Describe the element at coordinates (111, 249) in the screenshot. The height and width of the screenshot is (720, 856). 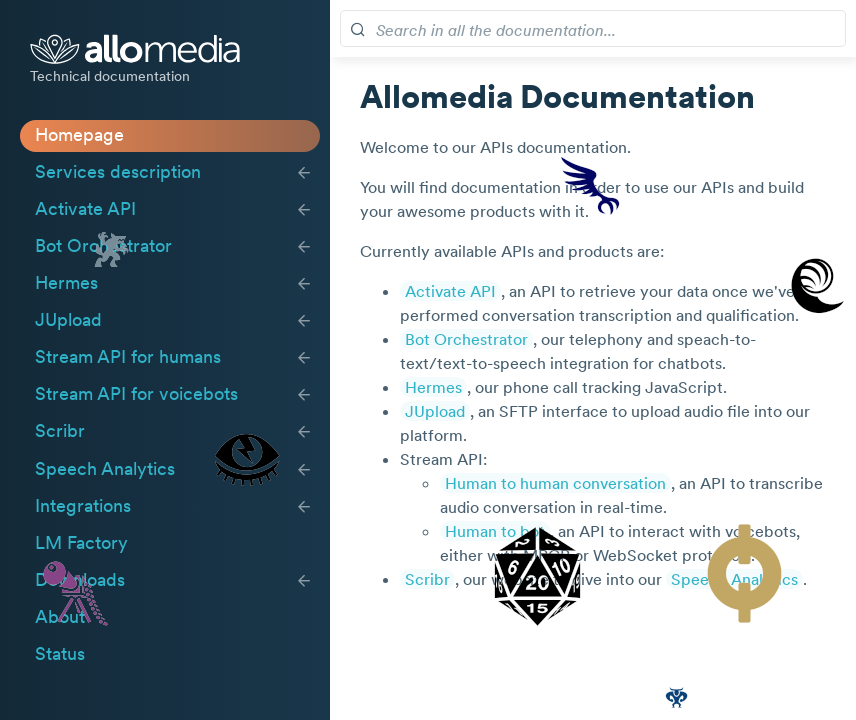
I see `select werewolf character or role` at that location.